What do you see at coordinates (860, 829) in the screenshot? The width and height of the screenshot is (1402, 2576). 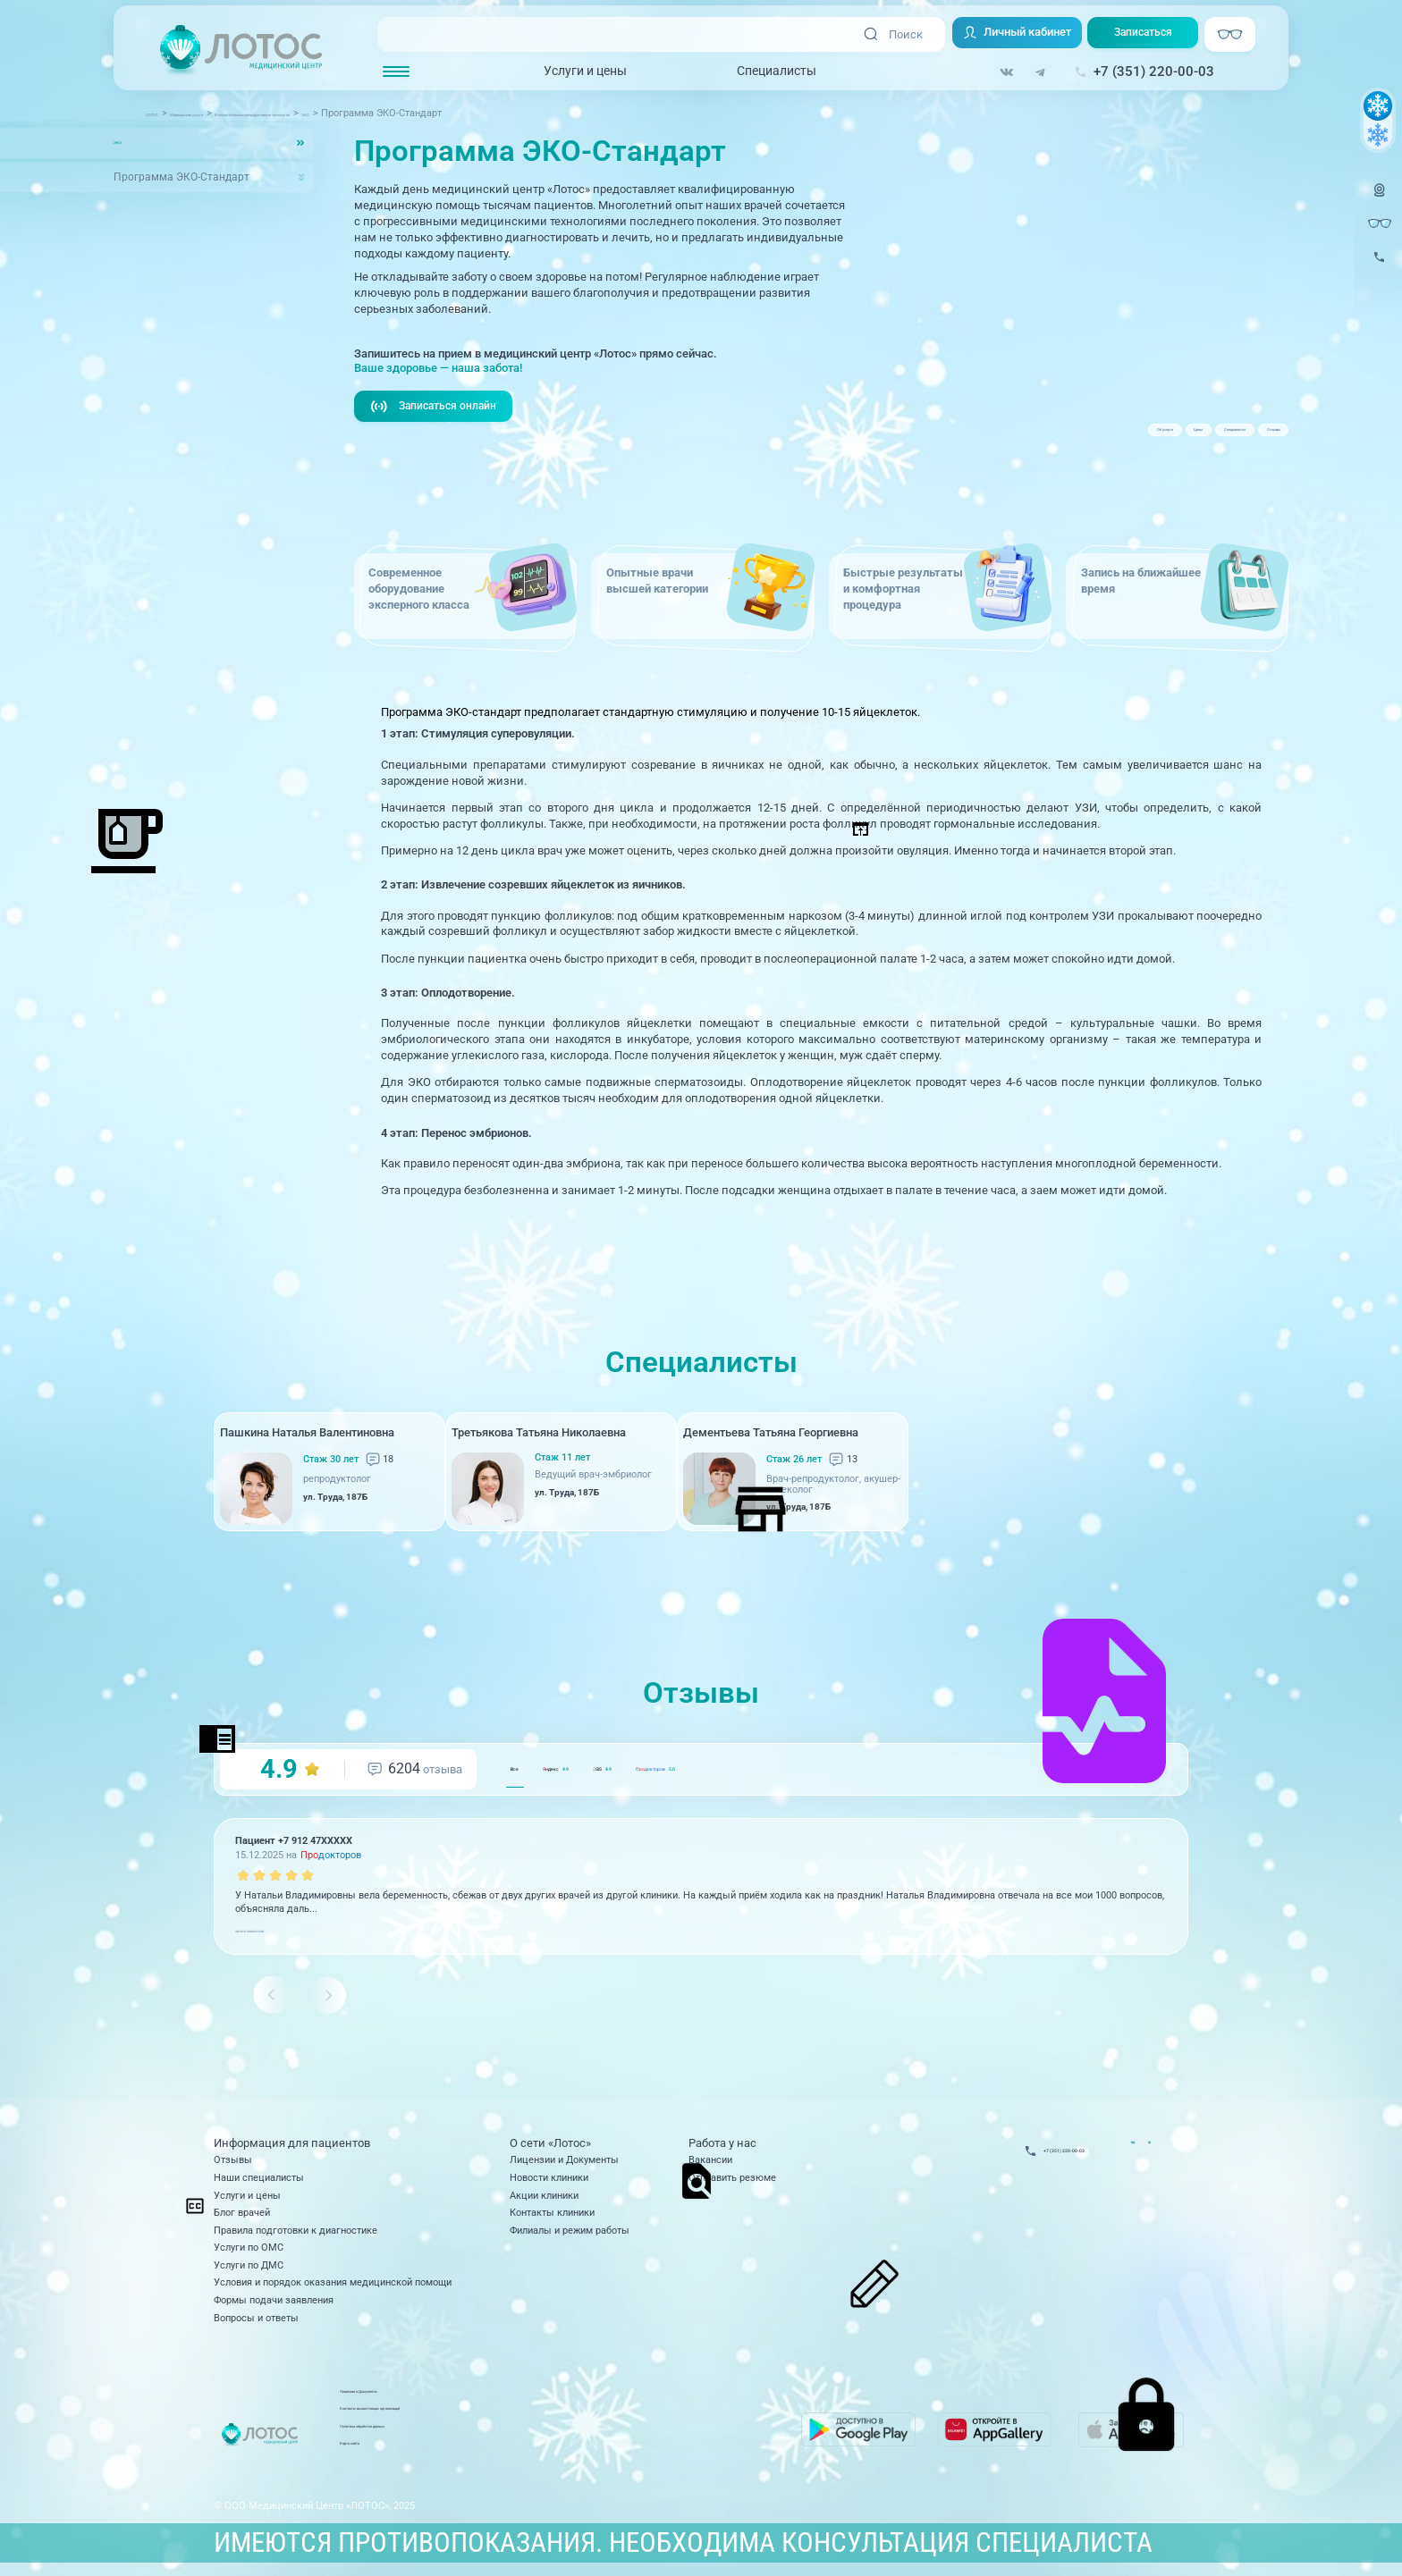 I see `open link in browser` at bounding box center [860, 829].